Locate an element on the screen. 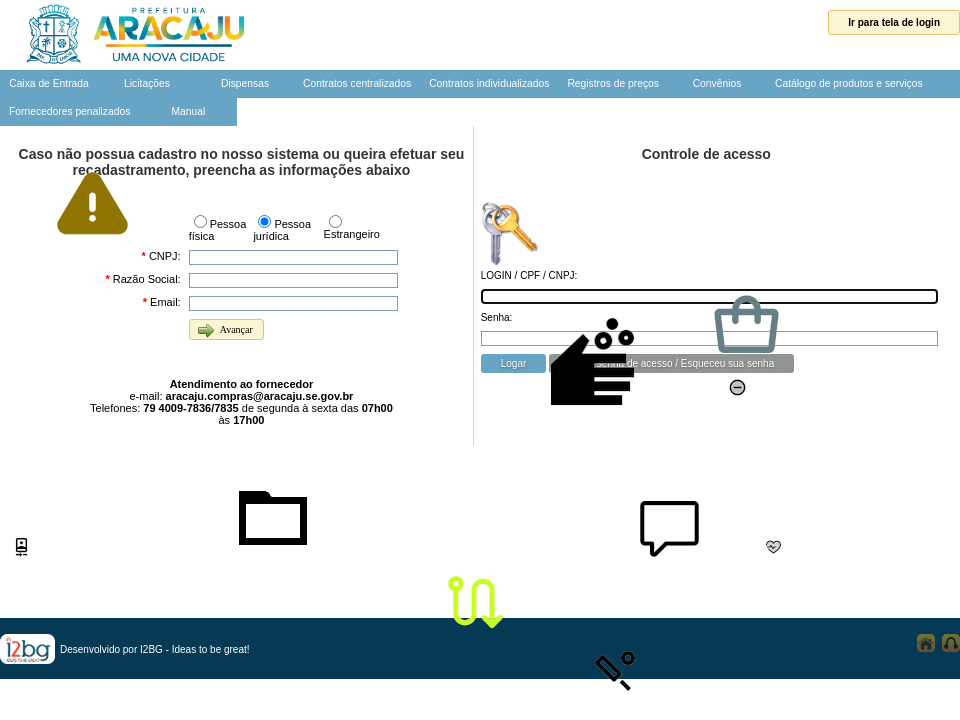 The width and height of the screenshot is (960, 720). access cricket scores or sports updates is located at coordinates (615, 671).